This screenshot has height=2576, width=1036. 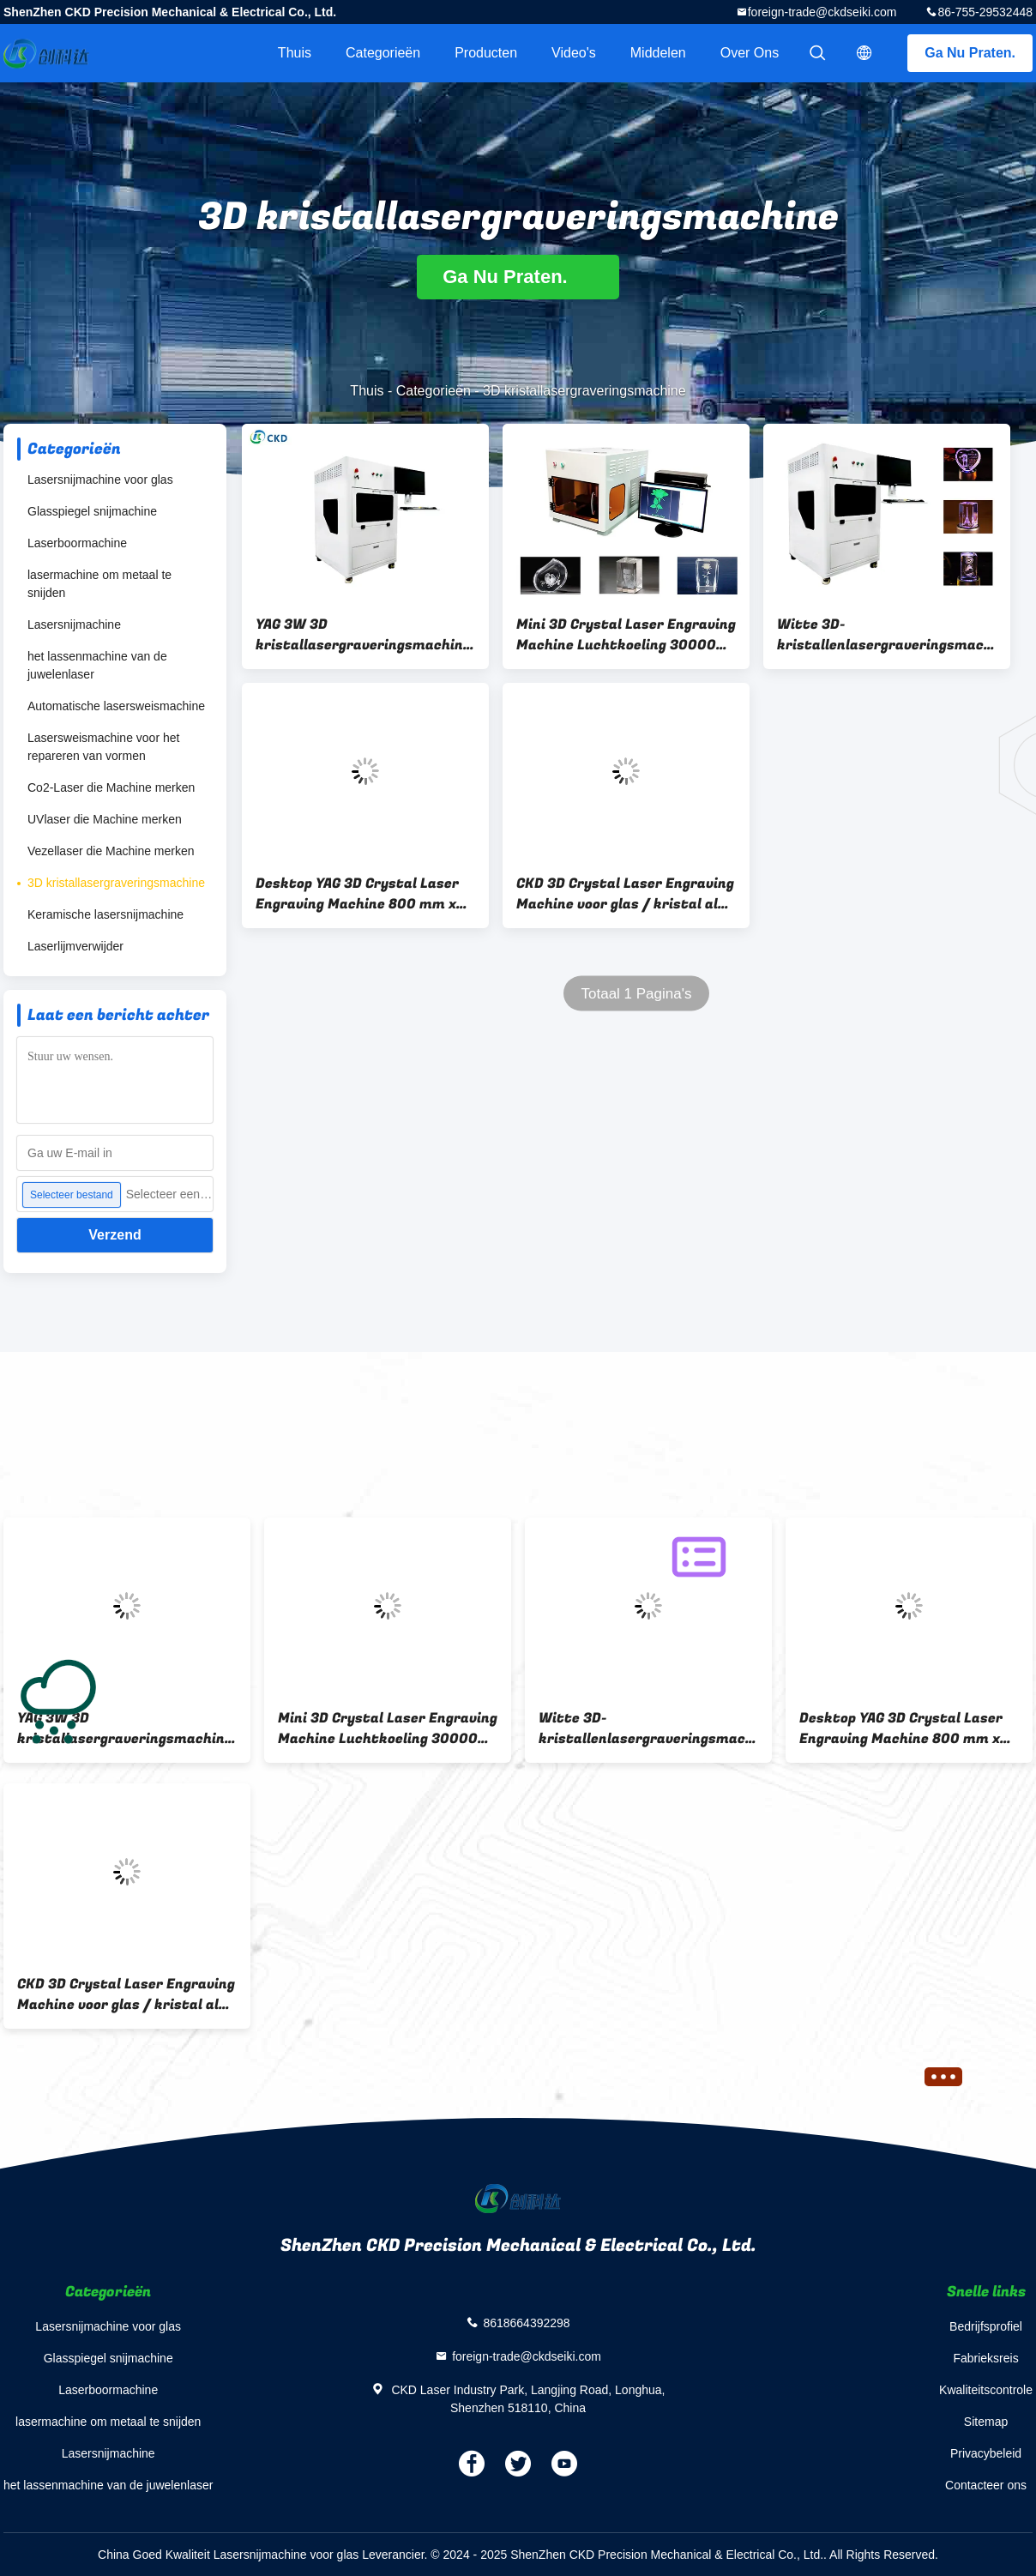 I want to click on view list items or menu options, so click(x=699, y=1557).